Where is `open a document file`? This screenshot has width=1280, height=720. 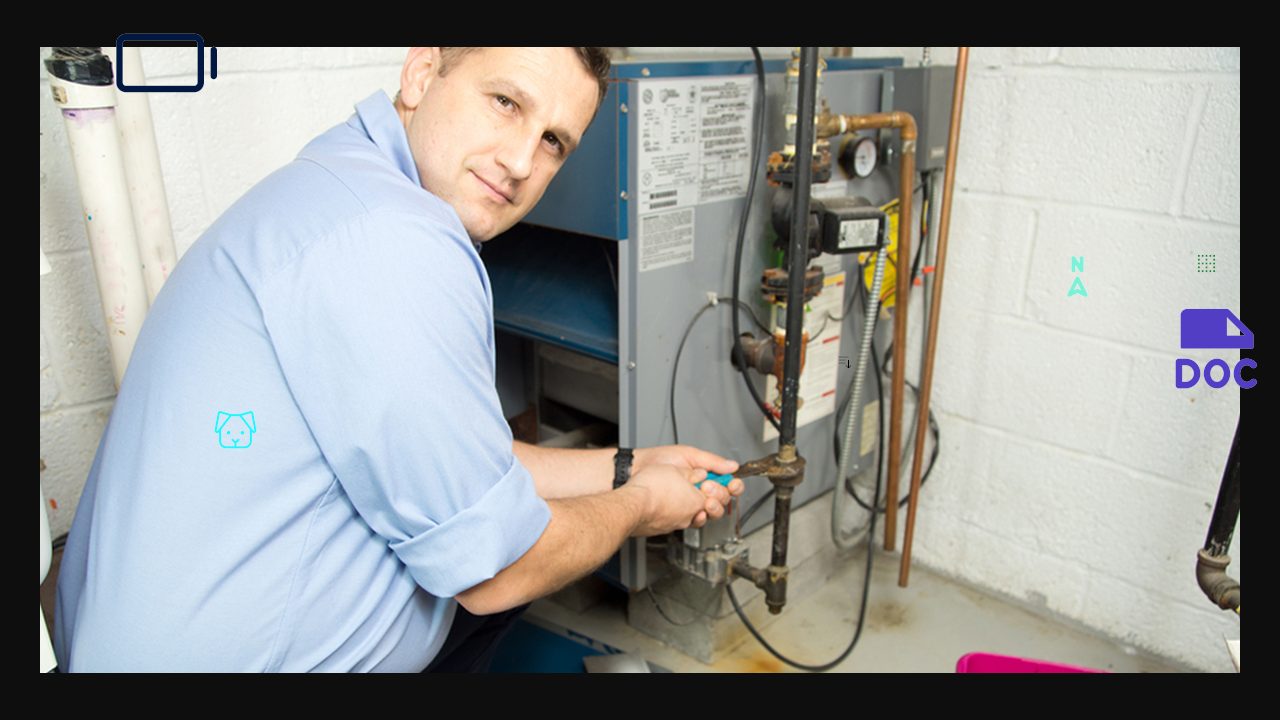 open a document file is located at coordinates (1217, 352).